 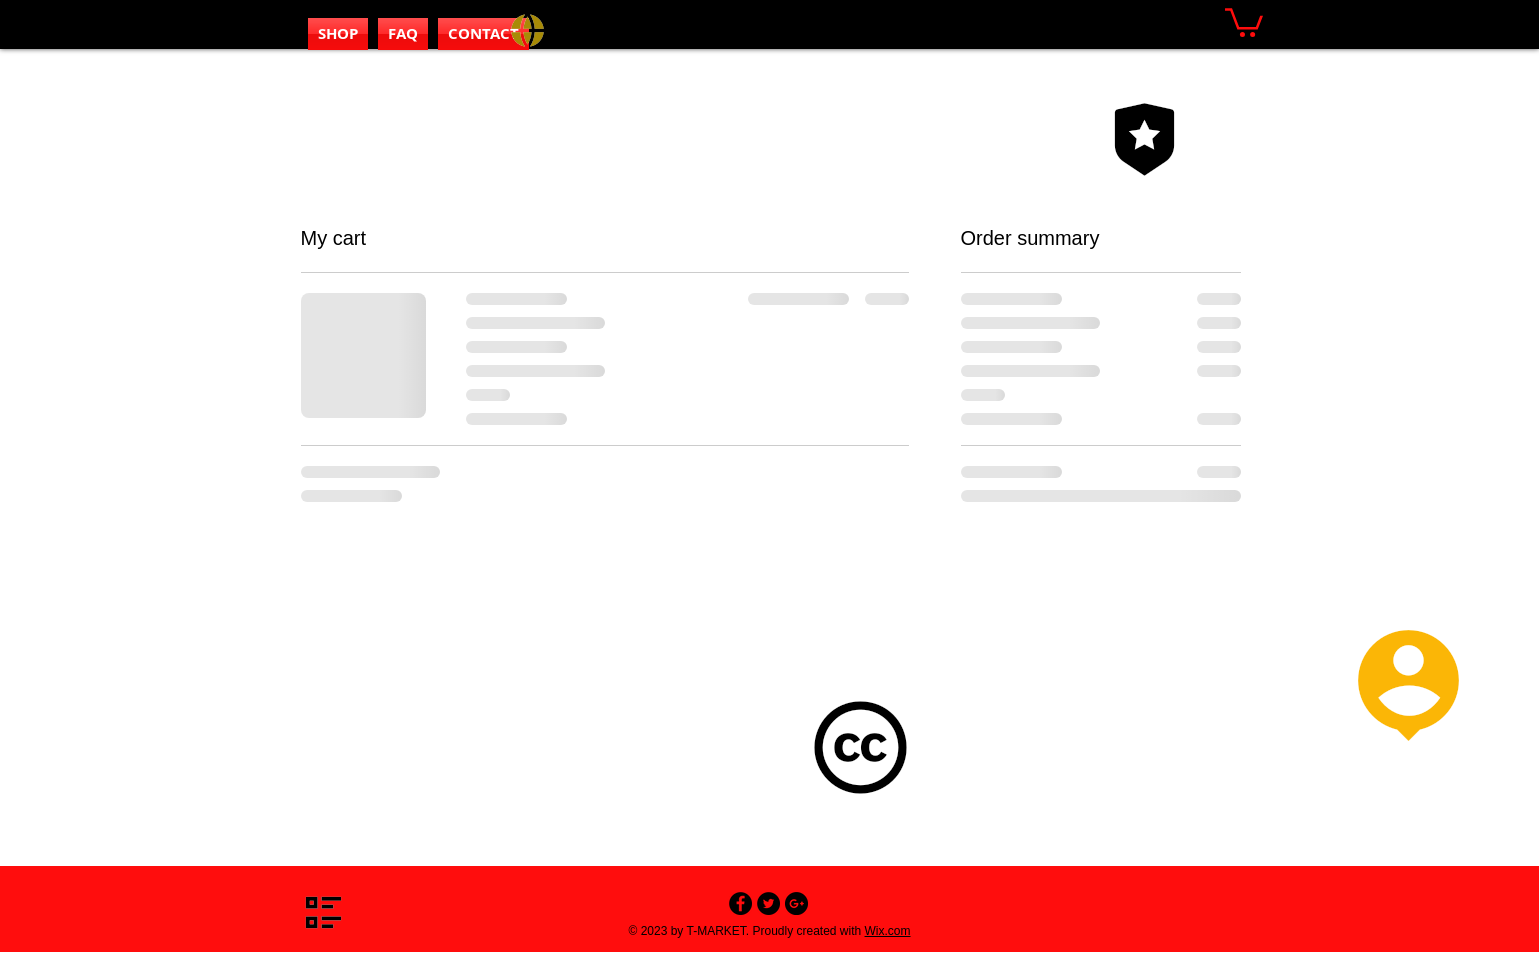 What do you see at coordinates (860, 747) in the screenshot?
I see `creative commons license indicator` at bounding box center [860, 747].